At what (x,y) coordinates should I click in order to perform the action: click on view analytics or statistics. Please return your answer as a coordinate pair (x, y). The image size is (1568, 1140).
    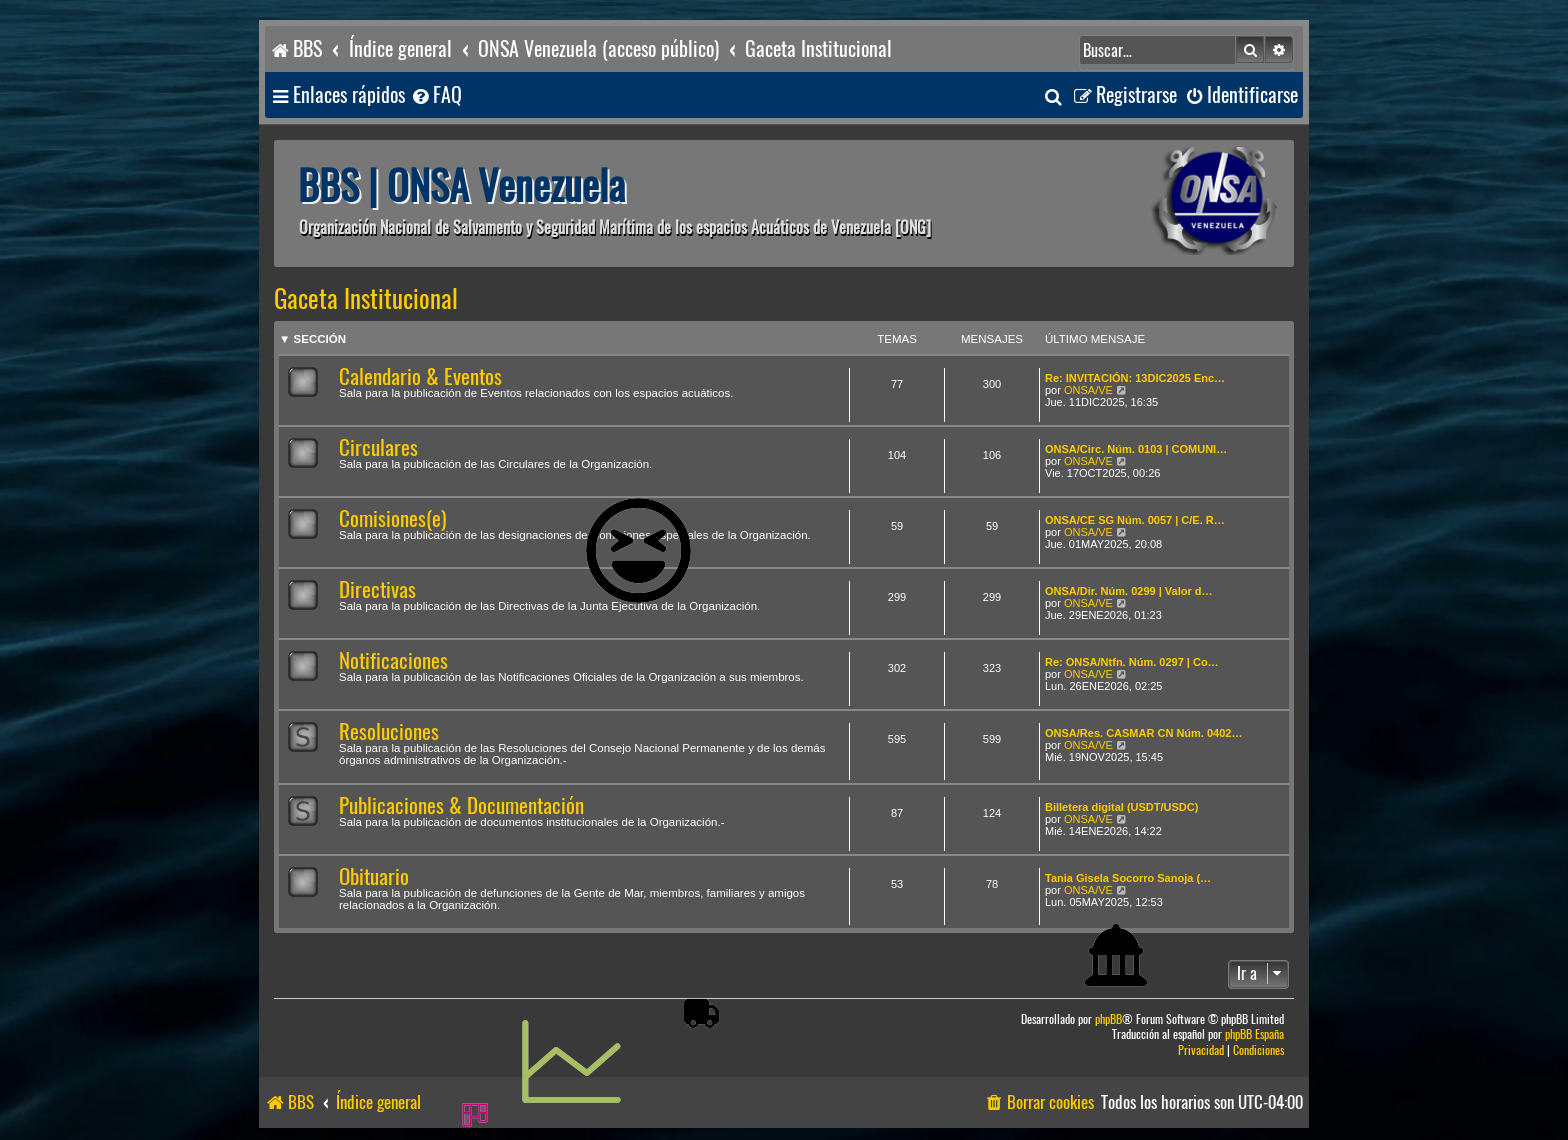
    Looking at the image, I should click on (571, 1061).